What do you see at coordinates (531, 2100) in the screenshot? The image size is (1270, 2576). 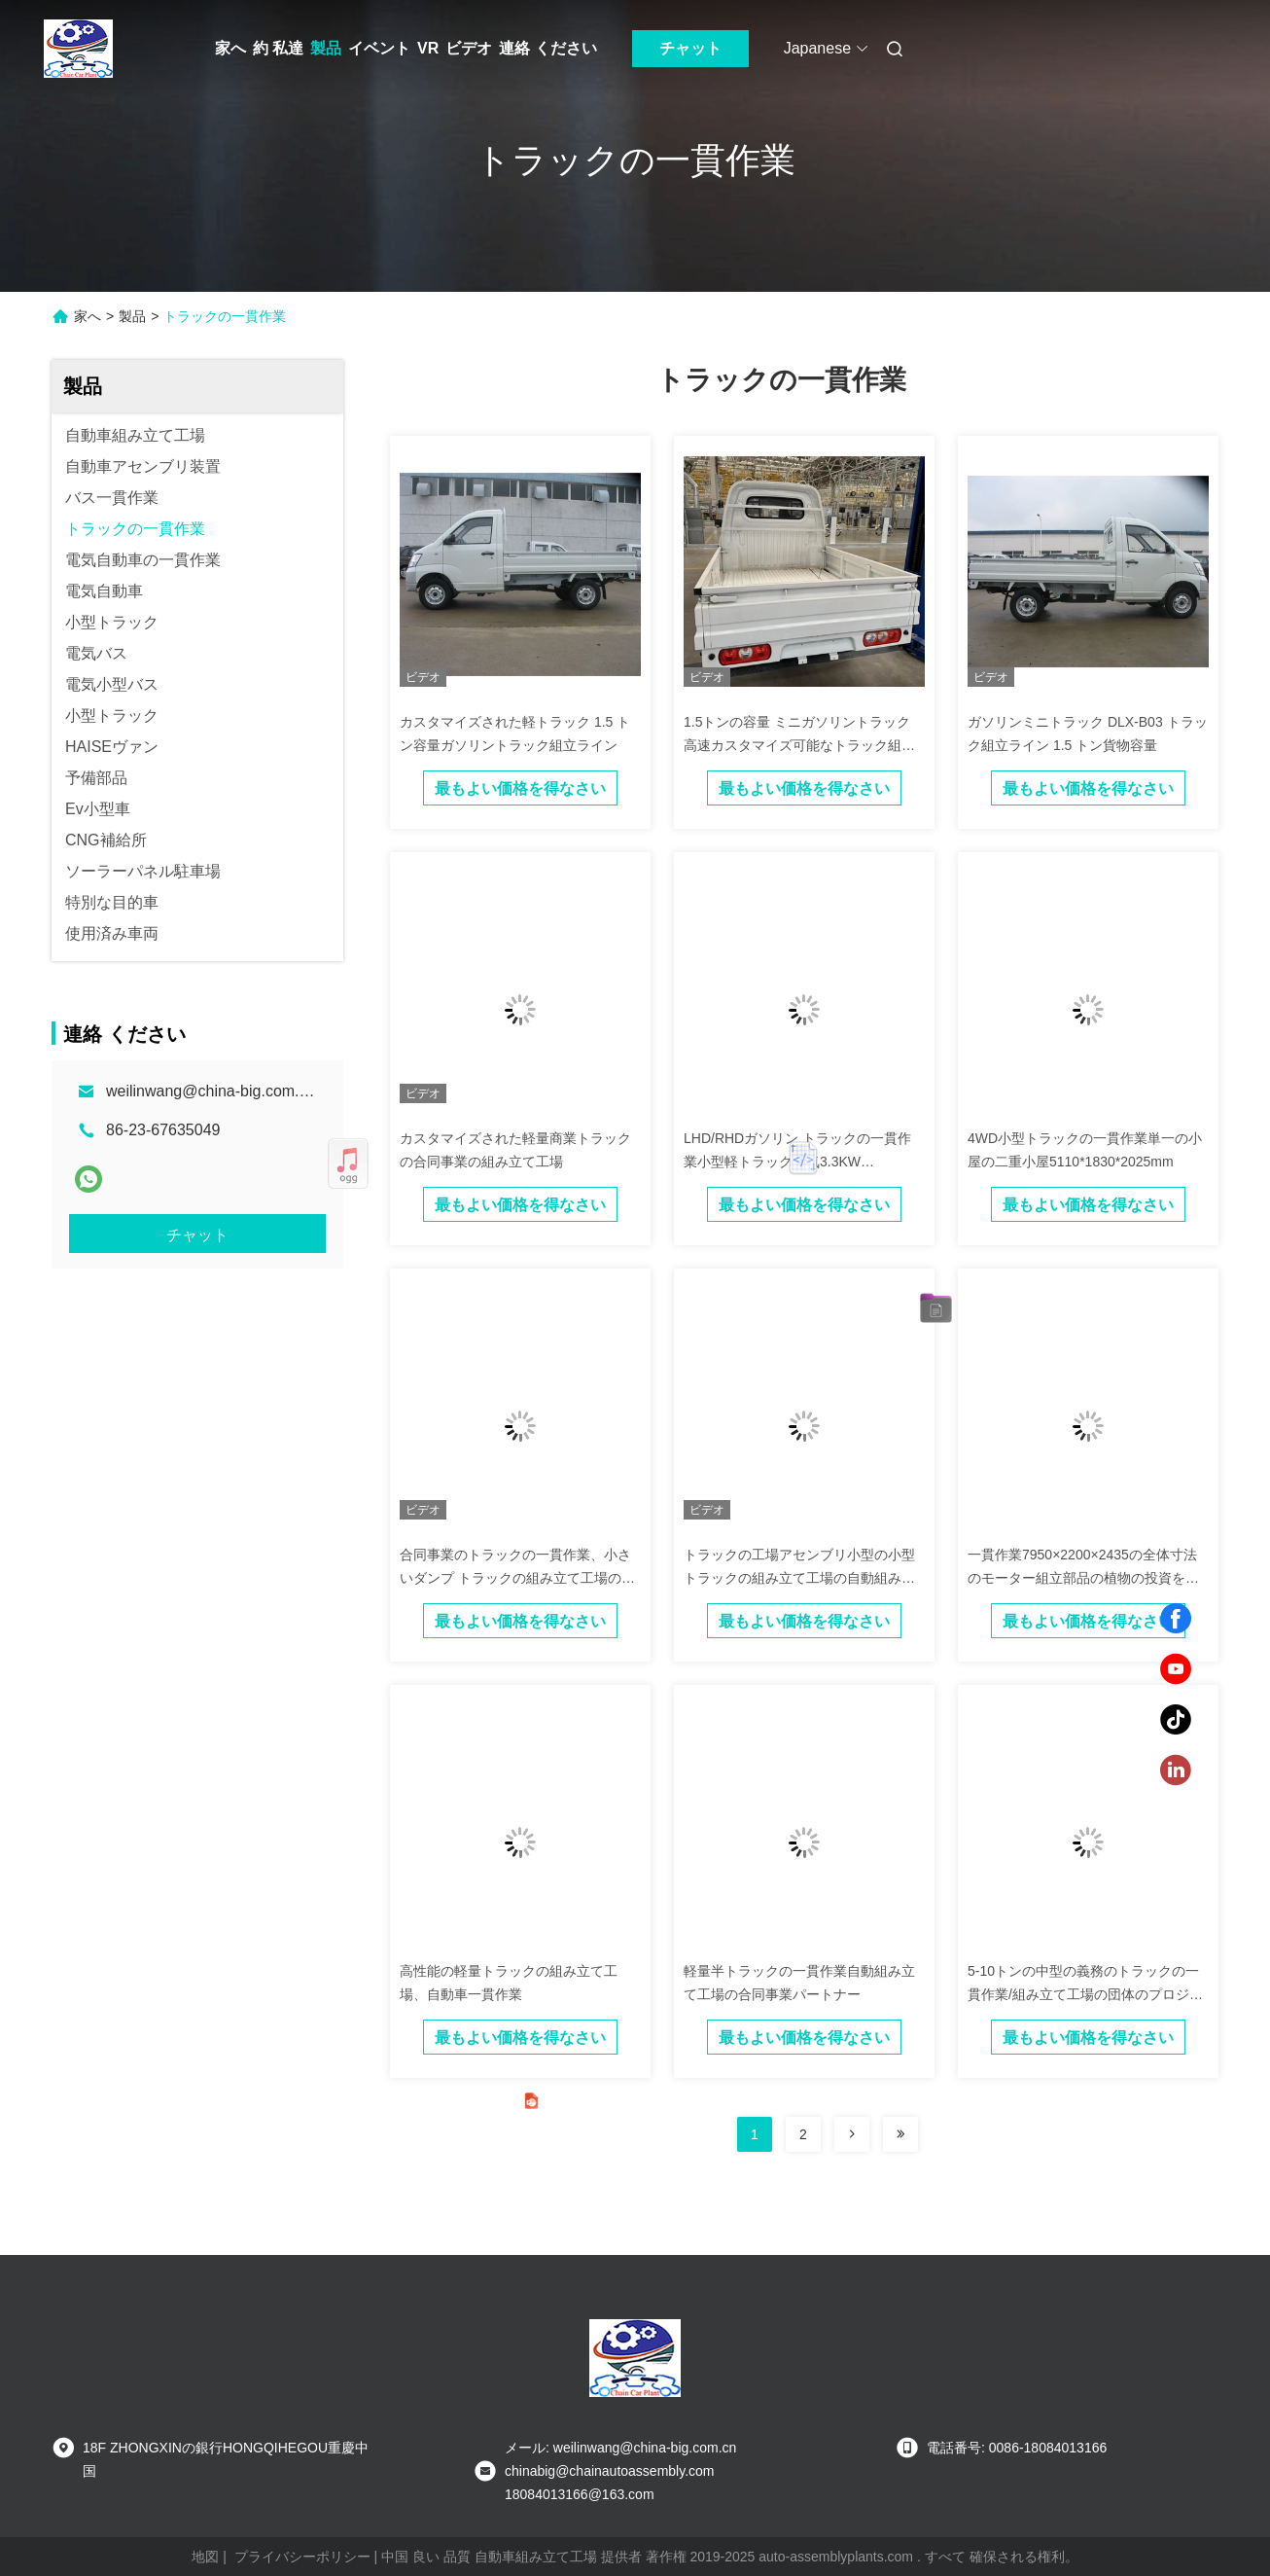 I see `microsoft powerpoint file` at bounding box center [531, 2100].